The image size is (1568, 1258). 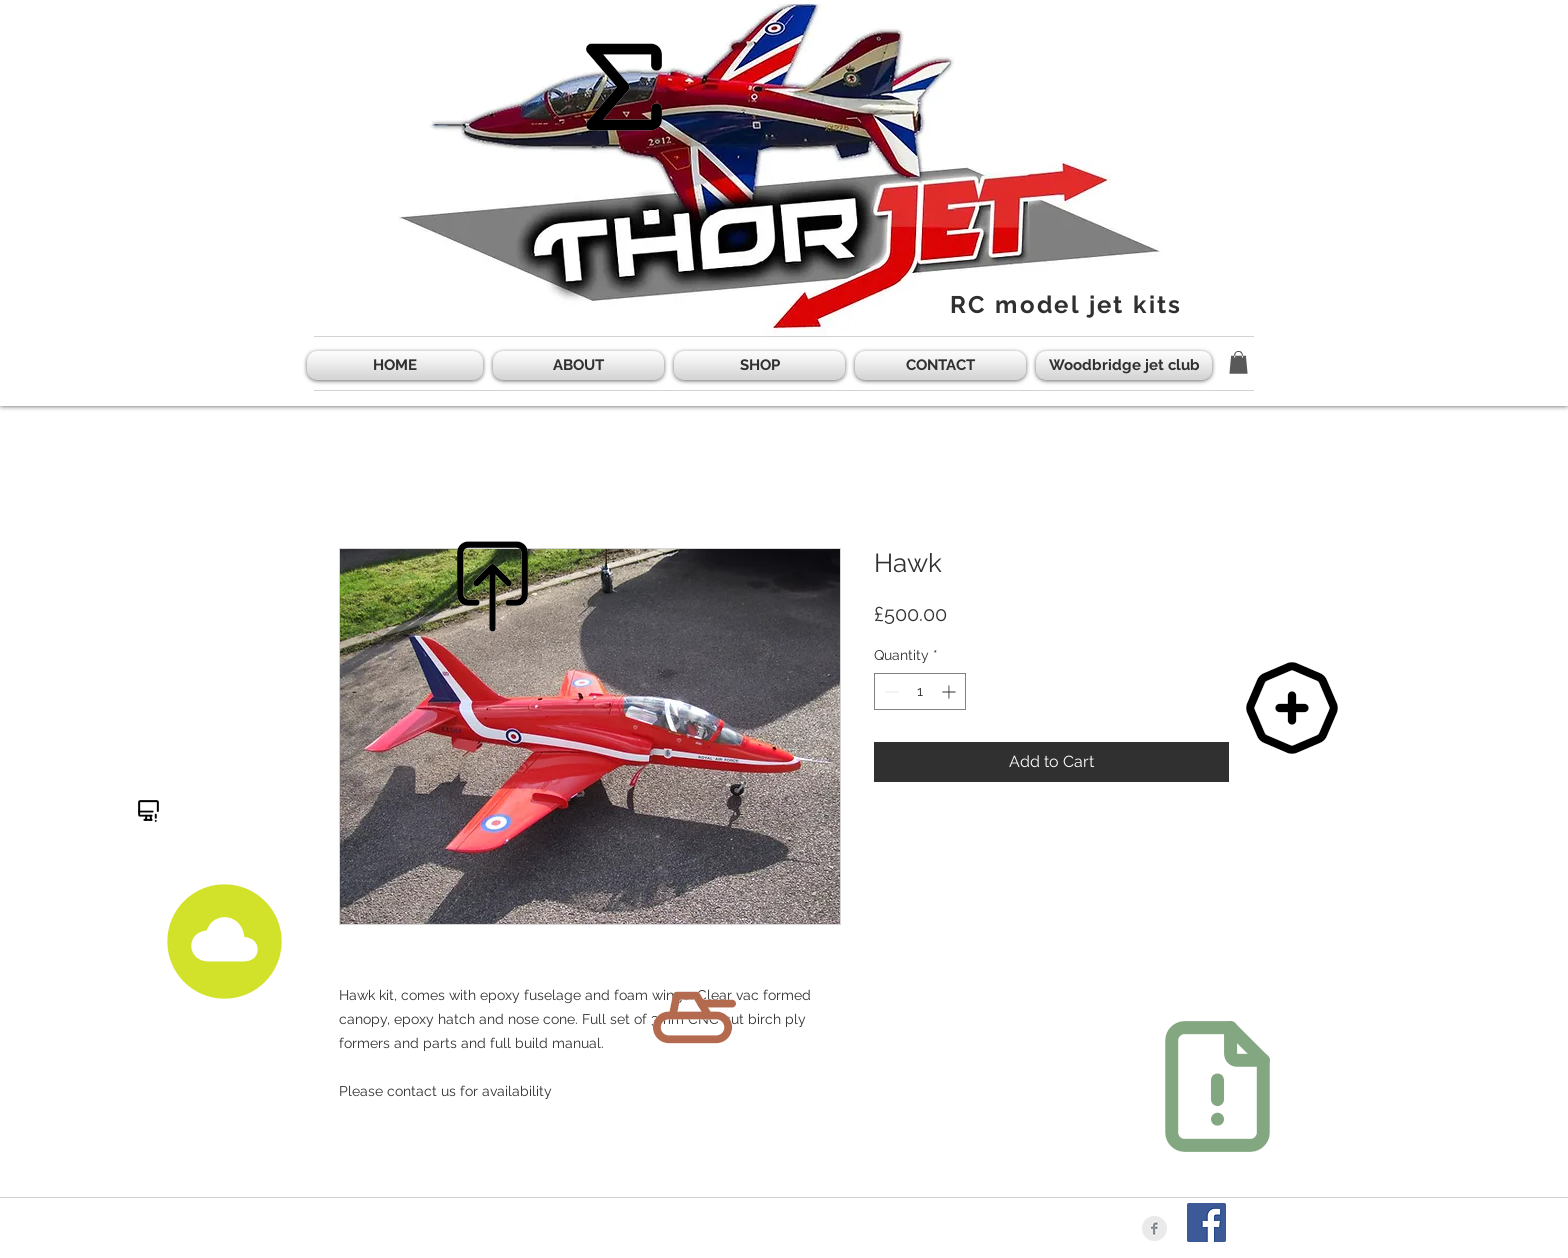 I want to click on indicates a problem or error with your desktop computer, so click(x=148, y=810).